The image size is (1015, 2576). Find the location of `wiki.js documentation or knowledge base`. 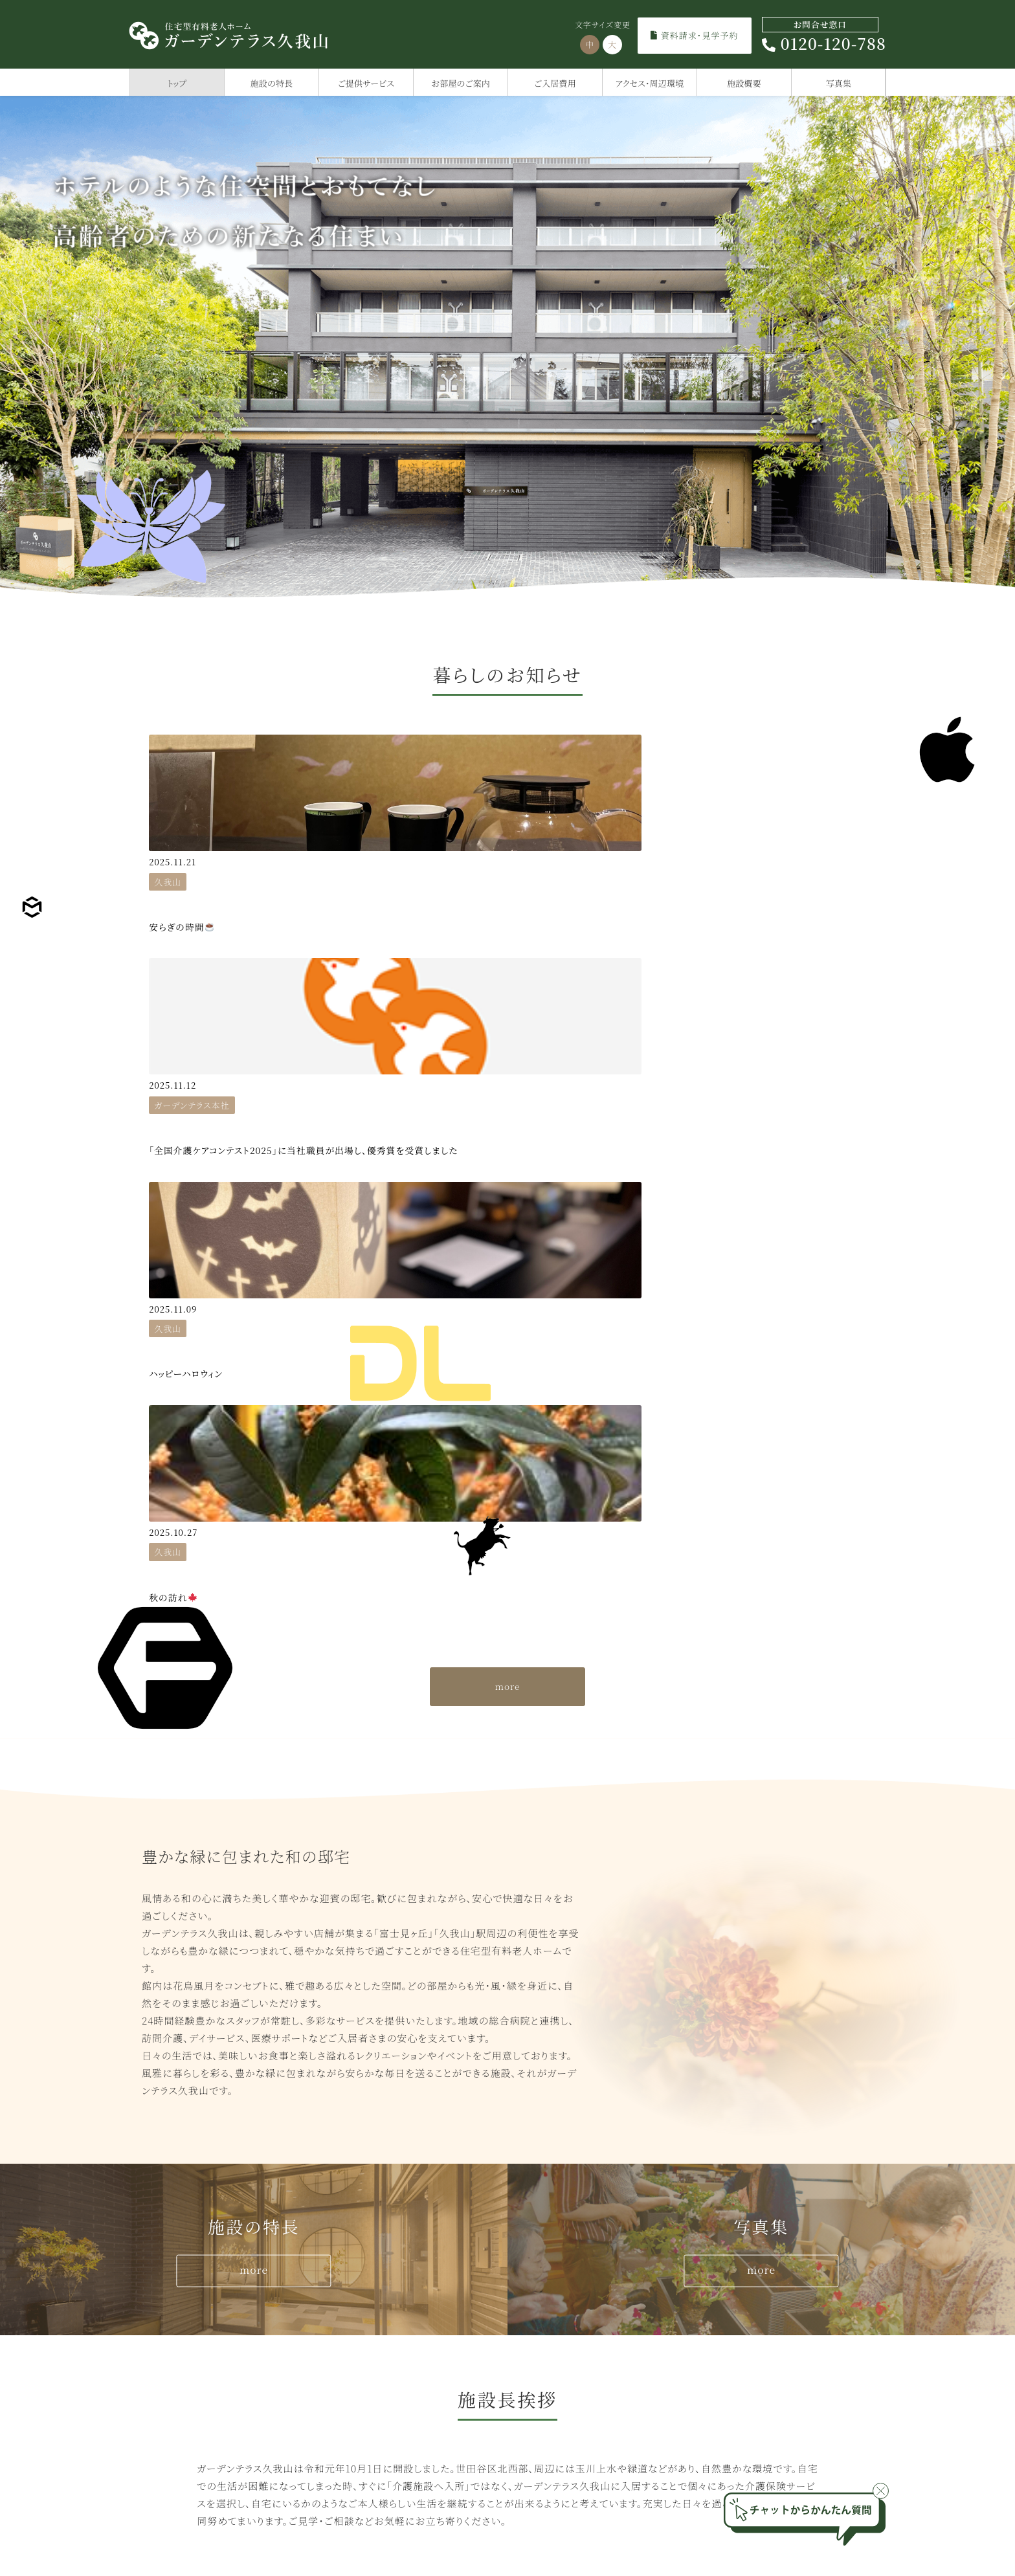

wiki.js documentation or knowledge base is located at coordinates (151, 526).